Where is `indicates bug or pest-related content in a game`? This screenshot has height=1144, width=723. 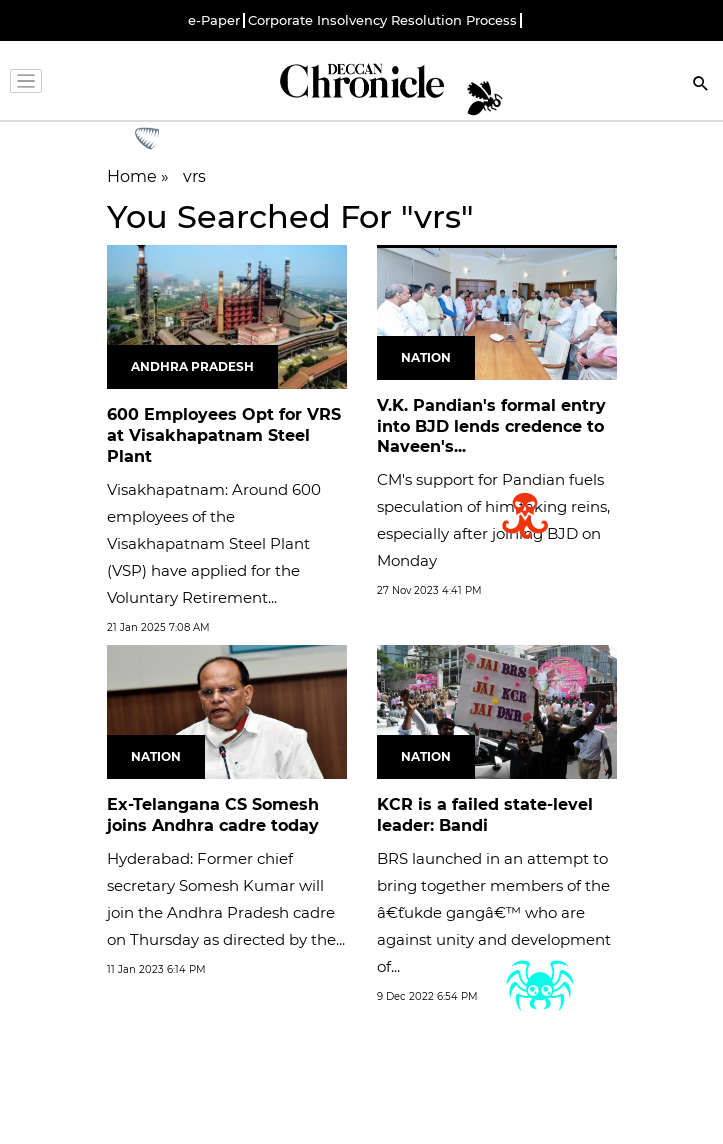 indicates bug or pest-related content in a game is located at coordinates (540, 987).